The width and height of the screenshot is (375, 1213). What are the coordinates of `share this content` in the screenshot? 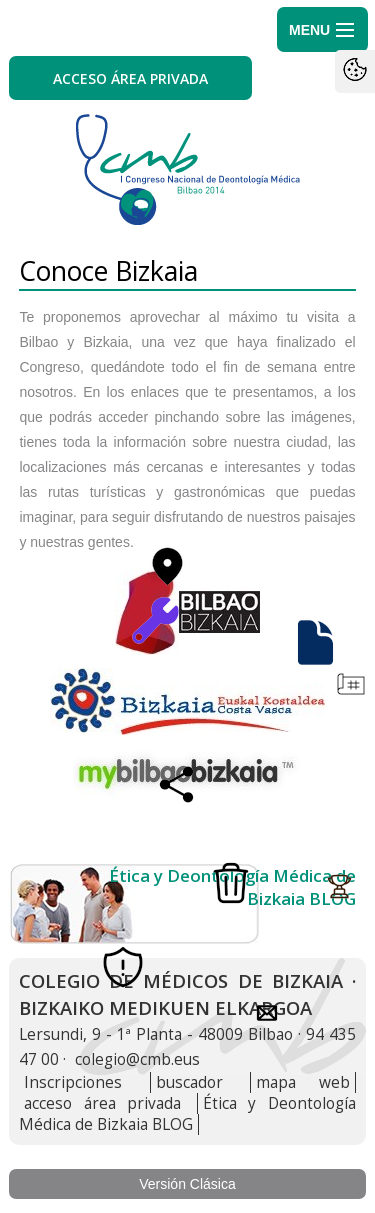 It's located at (176, 784).